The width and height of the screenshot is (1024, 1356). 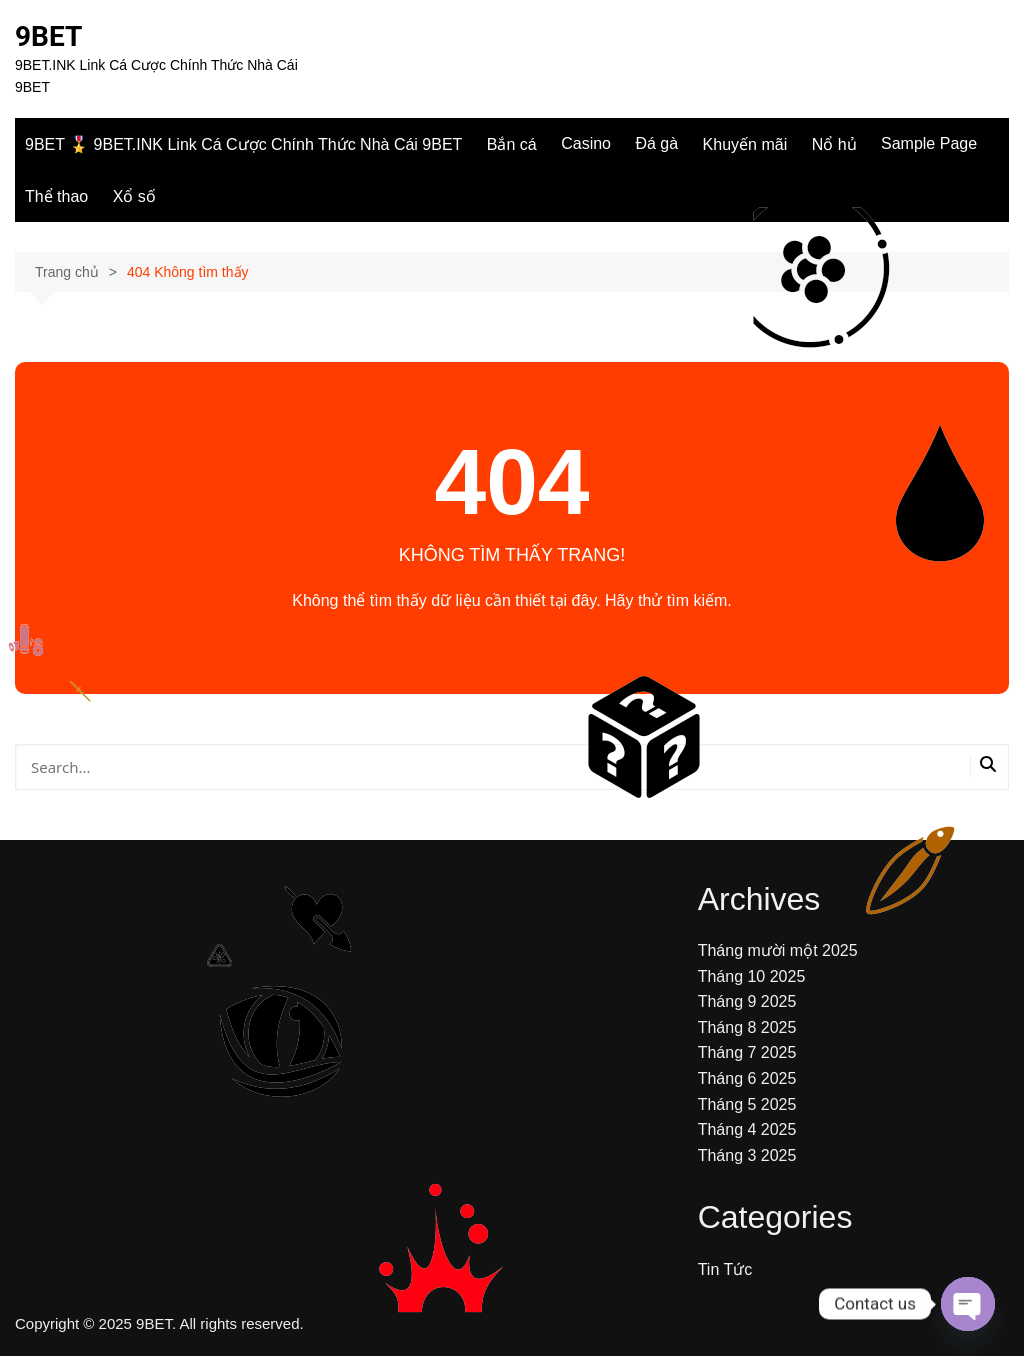 What do you see at coordinates (442, 1249) in the screenshot?
I see `indicates a splash effect or water impact in gameplay` at bounding box center [442, 1249].